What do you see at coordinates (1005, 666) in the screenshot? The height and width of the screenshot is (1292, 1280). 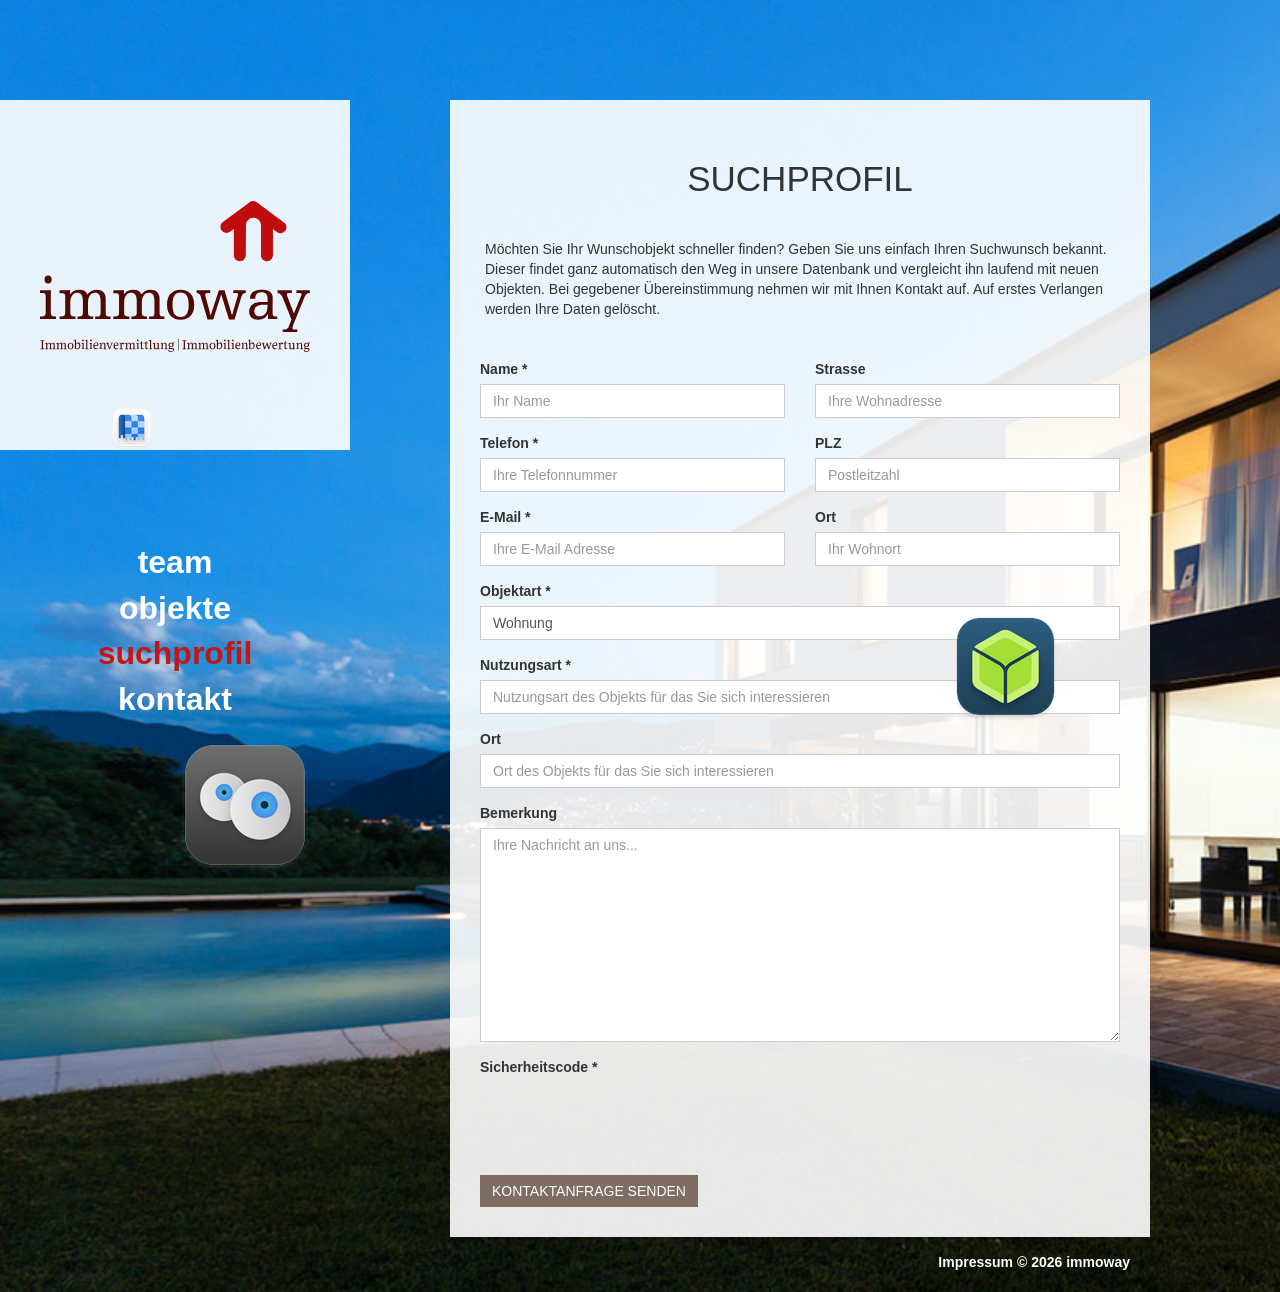 I see `open balenaEtcher to flash OS images` at bounding box center [1005, 666].